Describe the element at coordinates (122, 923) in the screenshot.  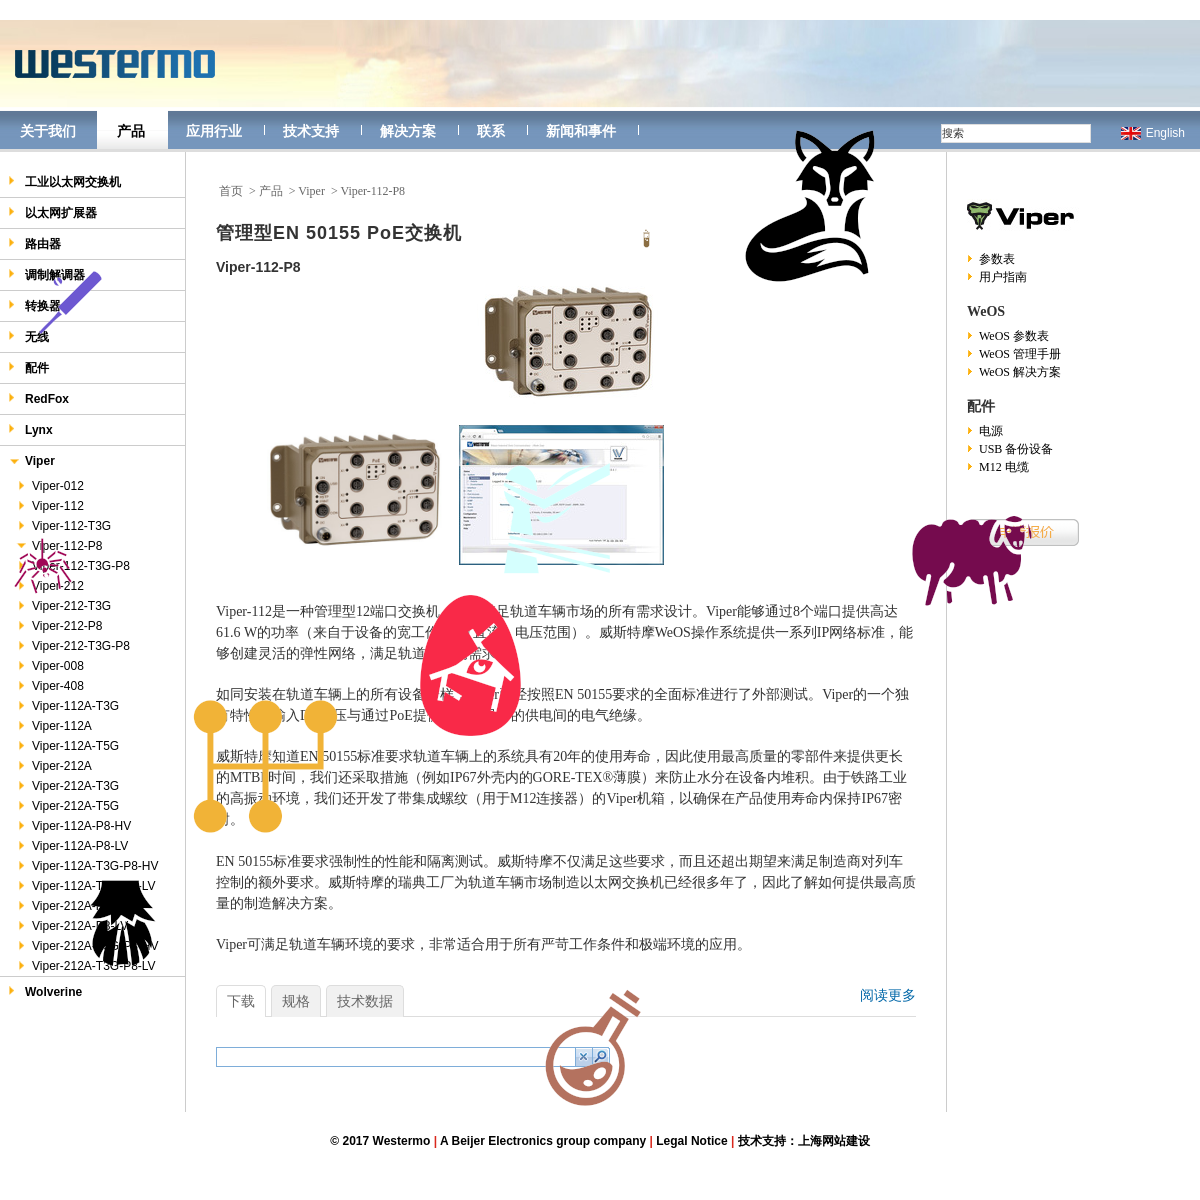
I see `indicates horse or equine-related content` at that location.